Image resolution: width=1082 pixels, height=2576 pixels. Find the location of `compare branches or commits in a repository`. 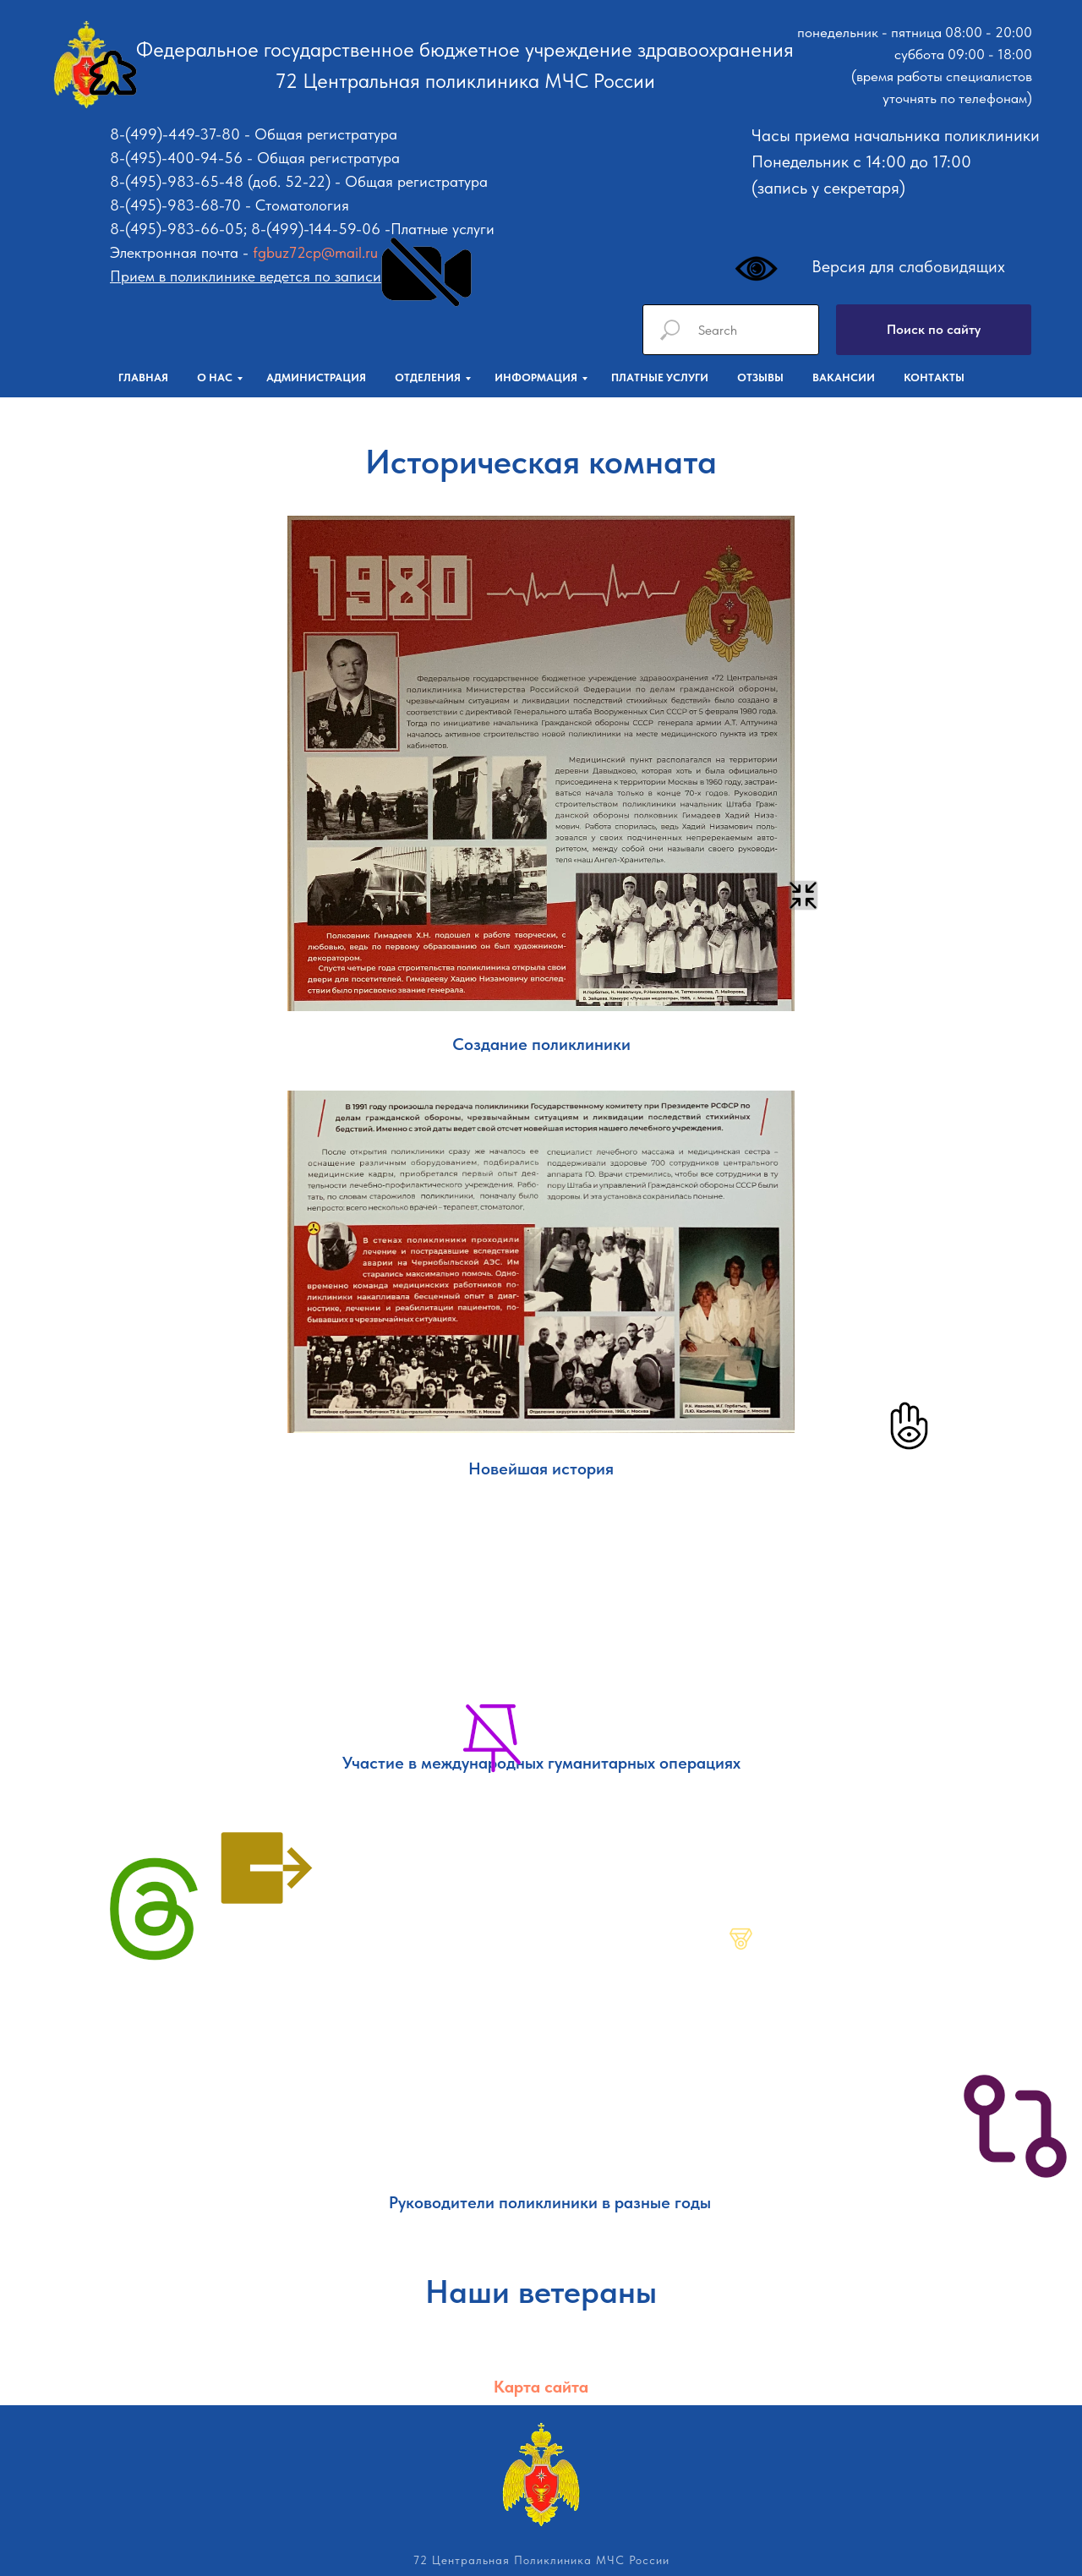

compare branches or commits in a repository is located at coordinates (1015, 2126).